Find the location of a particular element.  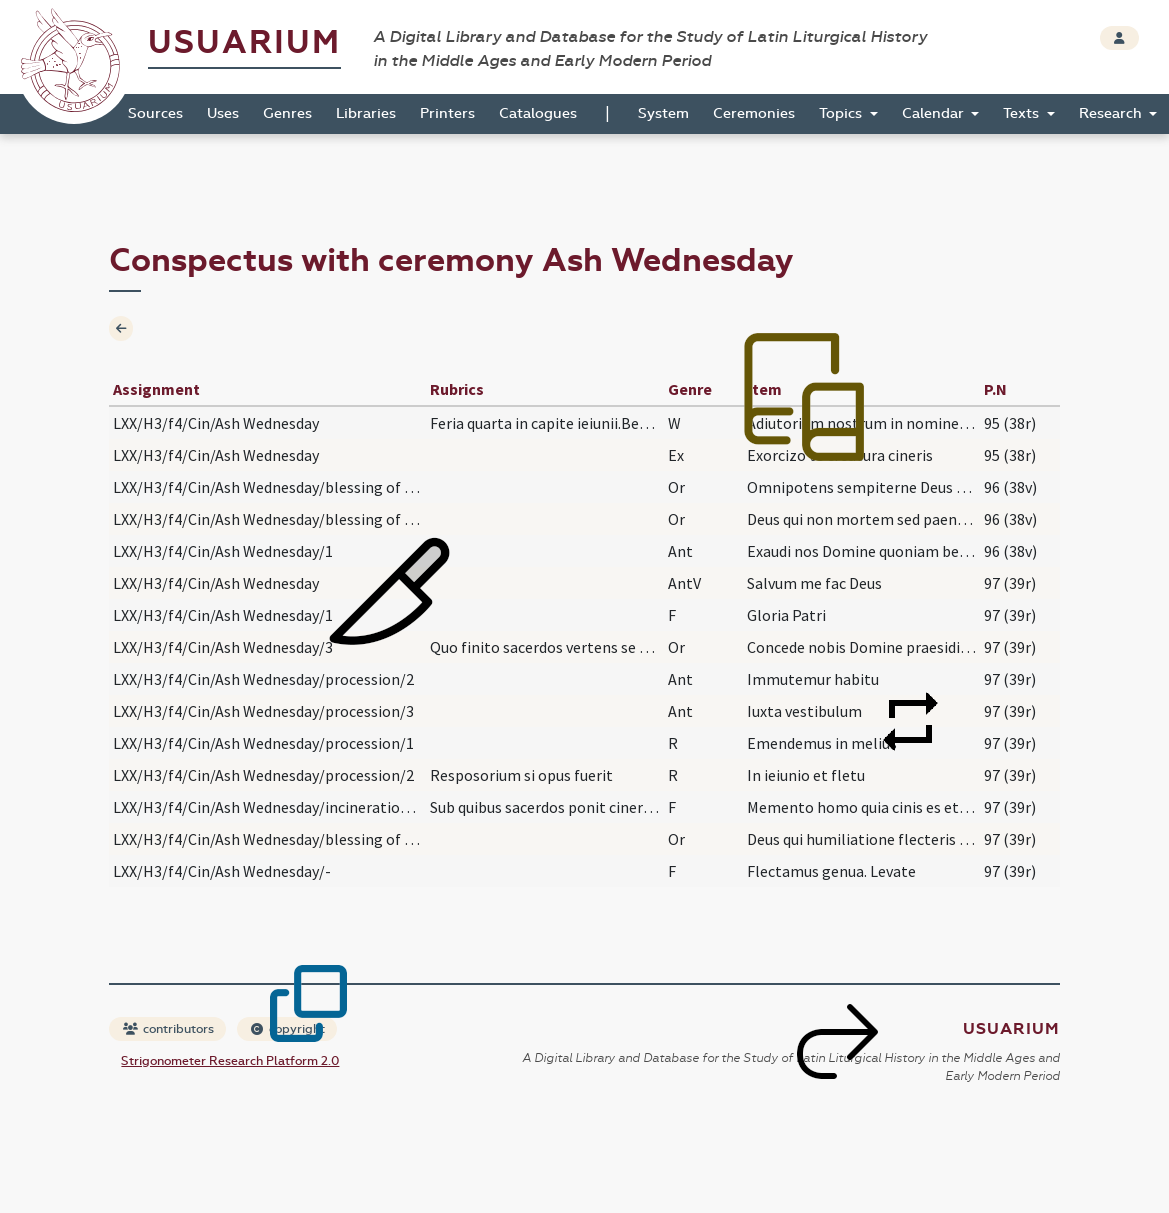

enable repeat mode for media playback is located at coordinates (910, 721).